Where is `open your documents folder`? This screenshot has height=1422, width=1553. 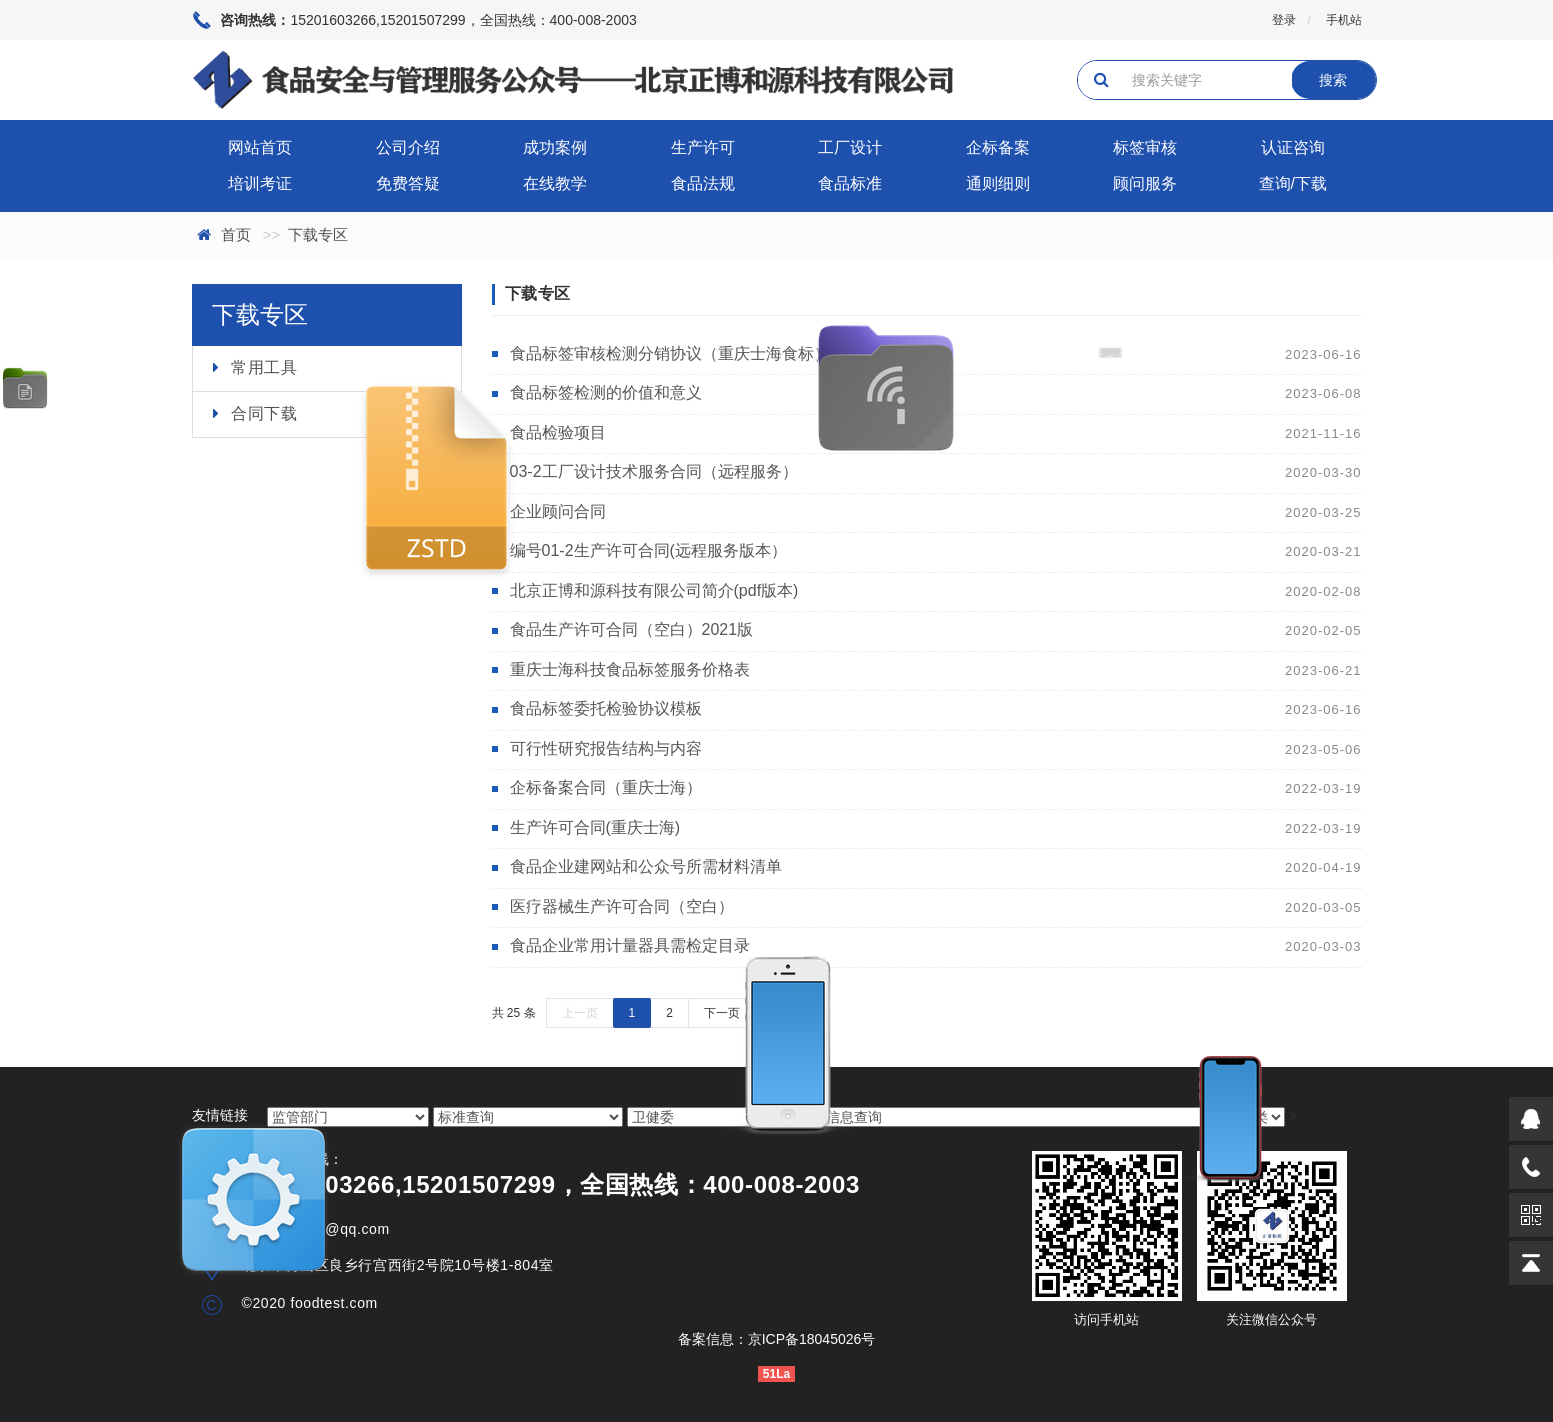 open your documents folder is located at coordinates (25, 388).